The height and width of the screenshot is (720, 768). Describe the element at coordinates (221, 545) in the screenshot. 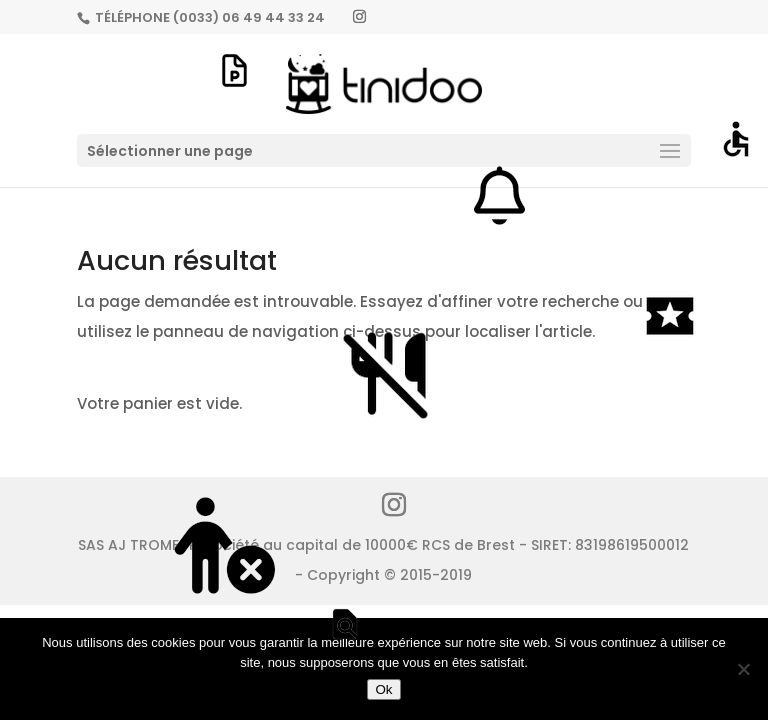

I see `remove a user or contact` at that location.